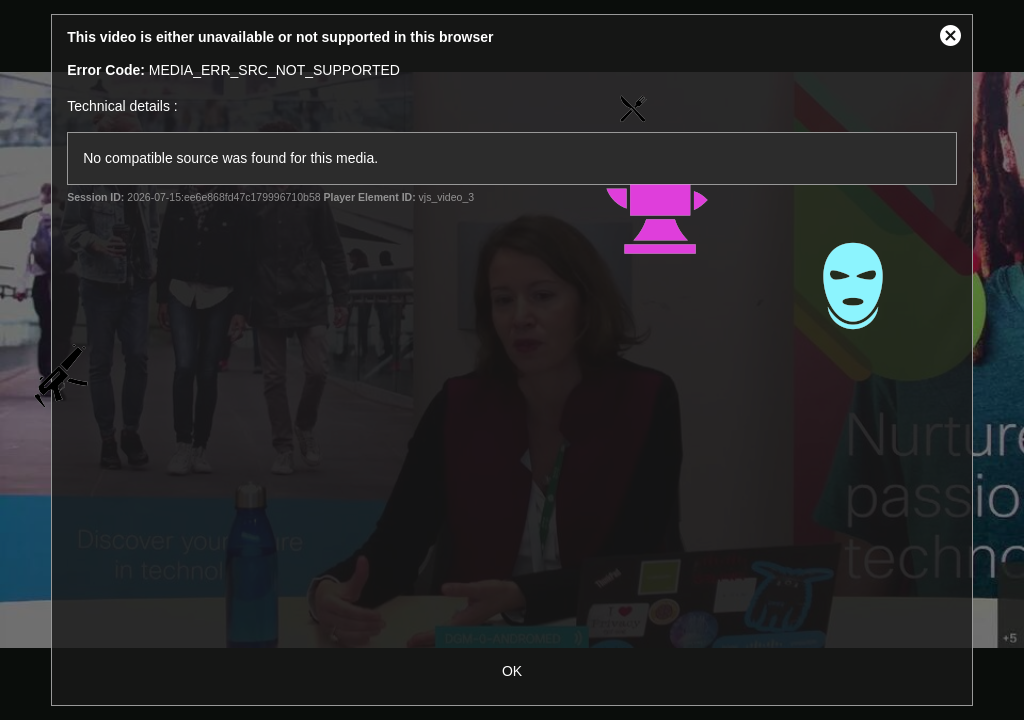  What do you see at coordinates (633, 108) in the screenshot?
I see `find nearby restaurants or dining options` at bounding box center [633, 108].